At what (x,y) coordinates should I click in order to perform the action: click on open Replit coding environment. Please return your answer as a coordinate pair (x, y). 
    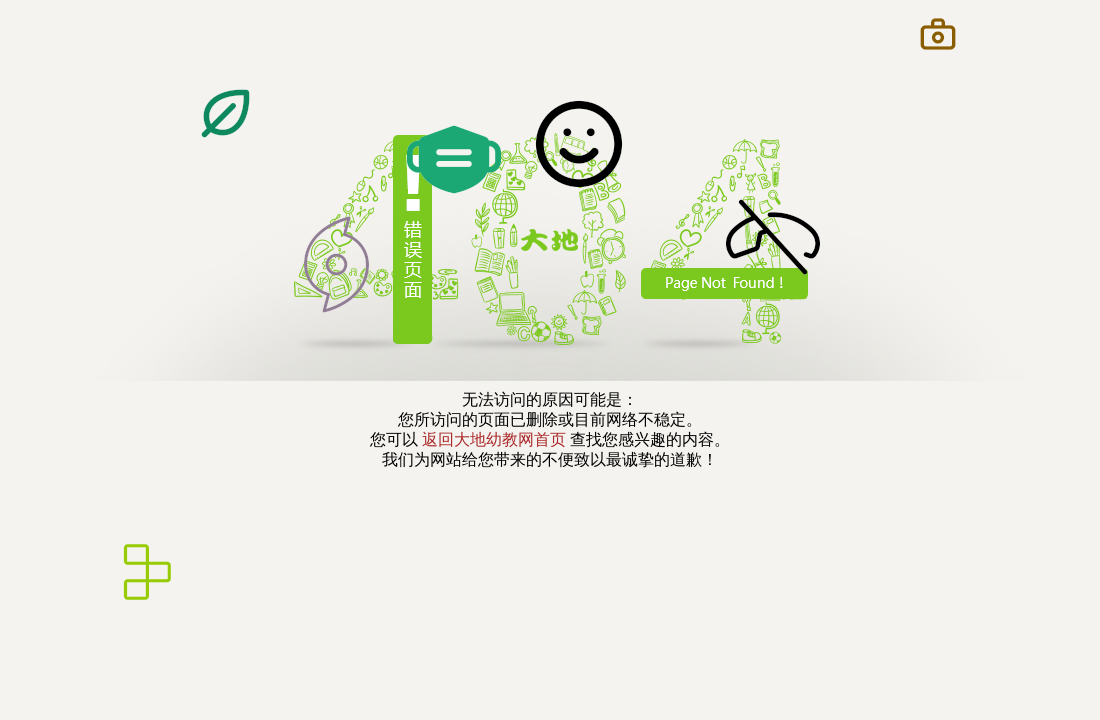
    Looking at the image, I should click on (143, 572).